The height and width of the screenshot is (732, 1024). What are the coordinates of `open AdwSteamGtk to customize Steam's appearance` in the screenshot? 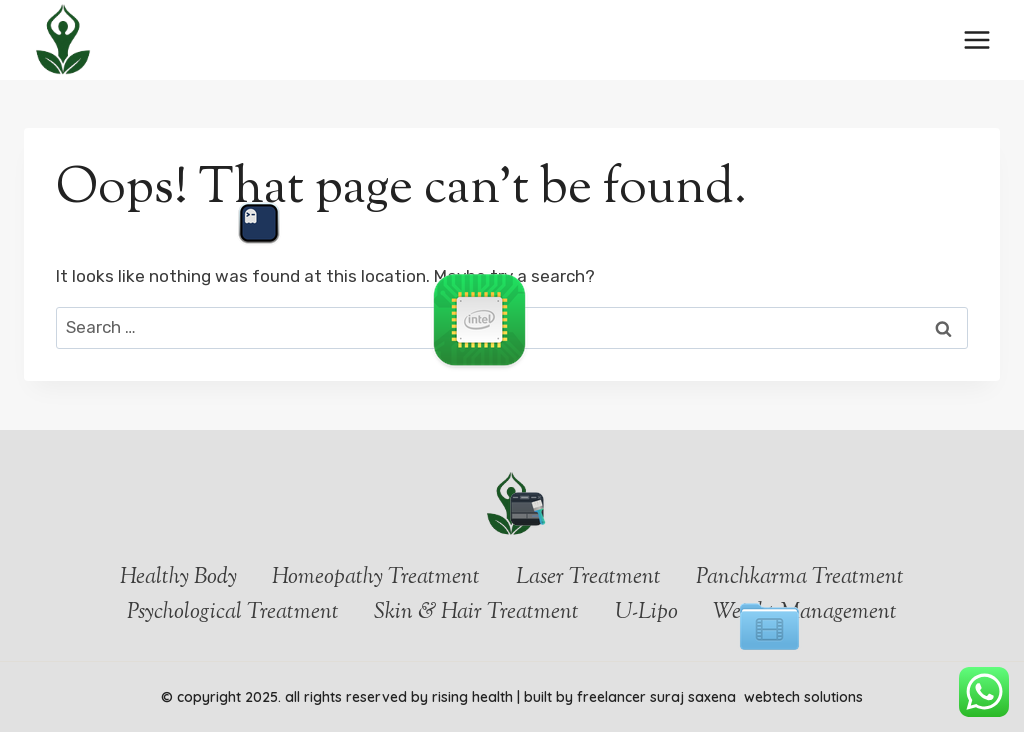 It's located at (527, 509).